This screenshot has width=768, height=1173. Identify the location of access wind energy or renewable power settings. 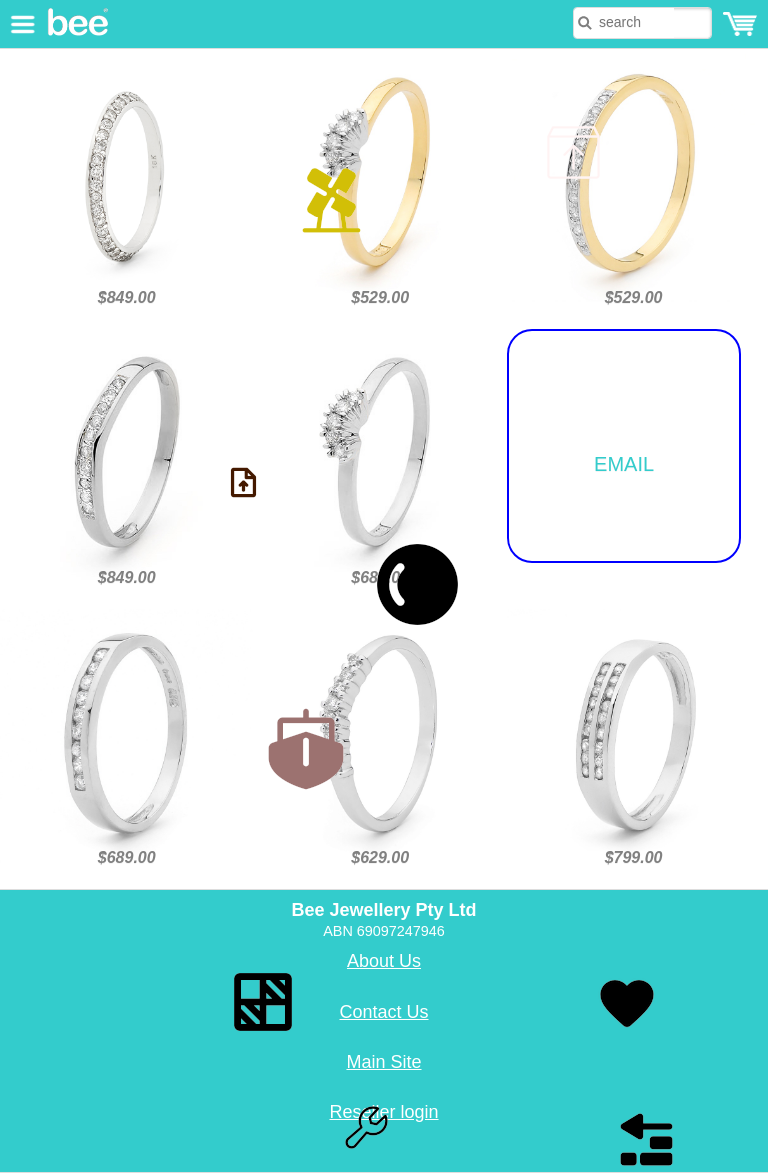
(331, 201).